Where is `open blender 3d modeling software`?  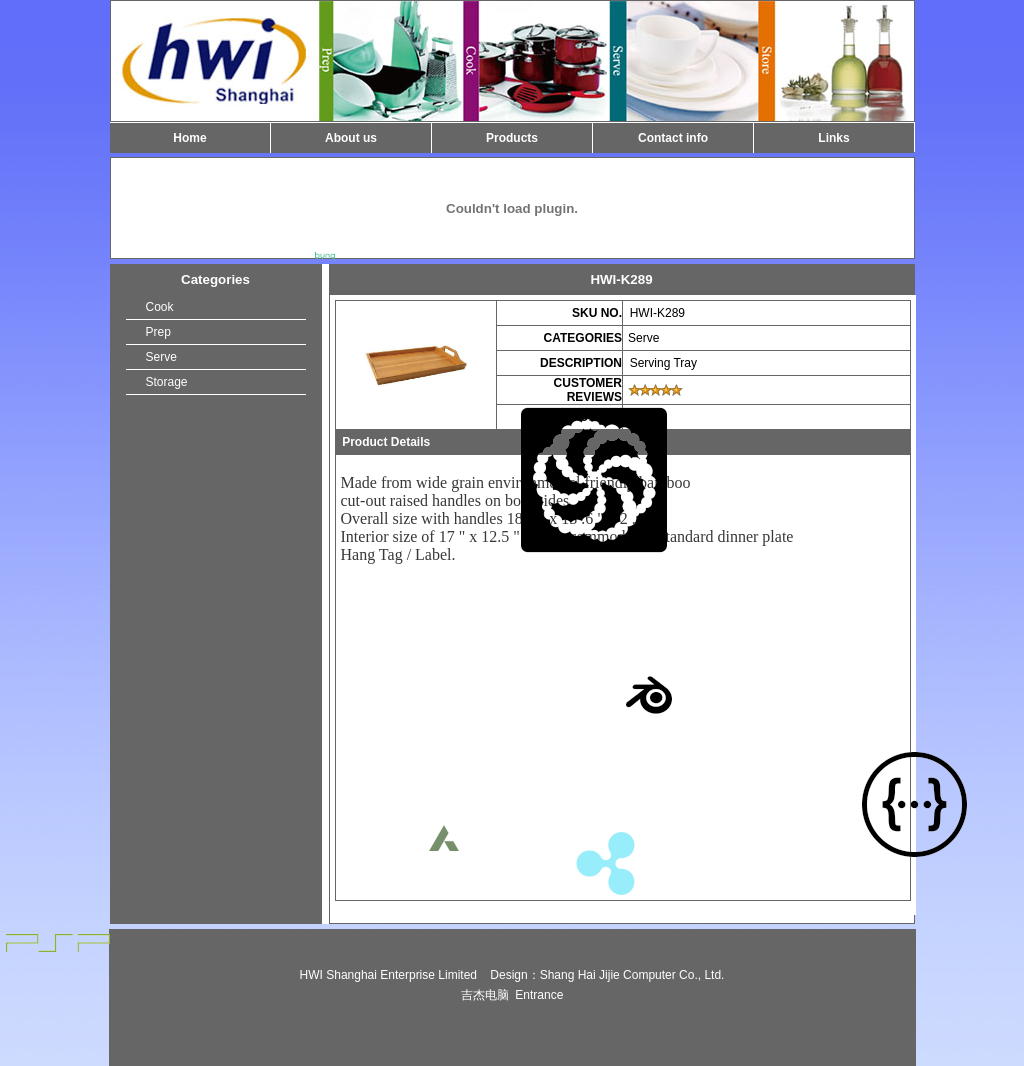 open blender 3d modeling software is located at coordinates (649, 695).